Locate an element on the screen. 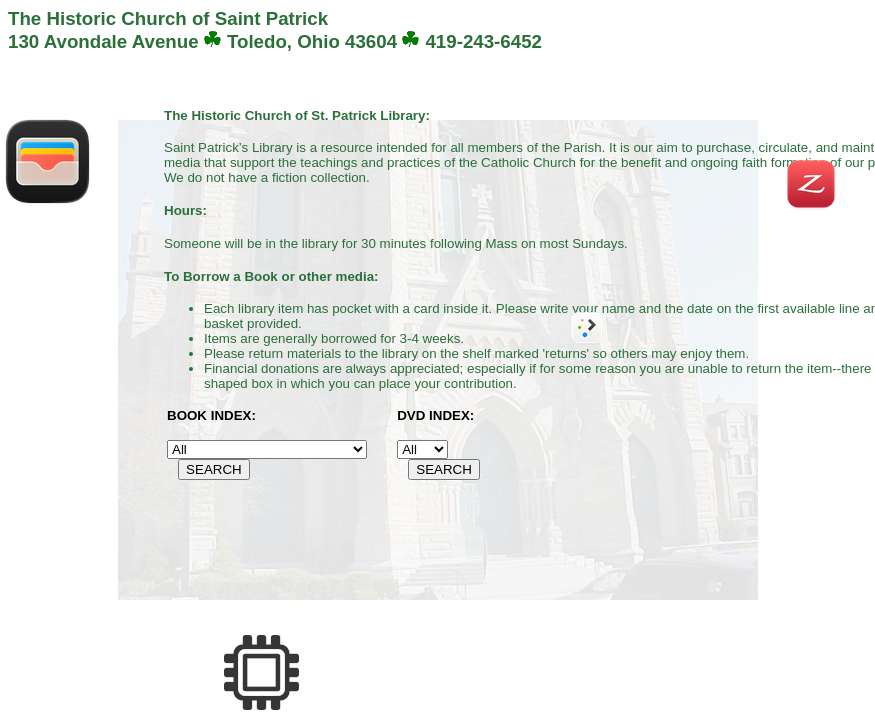 Image resolution: width=875 pixels, height=720 pixels. open the KDE Plasma application menu is located at coordinates (587, 328).